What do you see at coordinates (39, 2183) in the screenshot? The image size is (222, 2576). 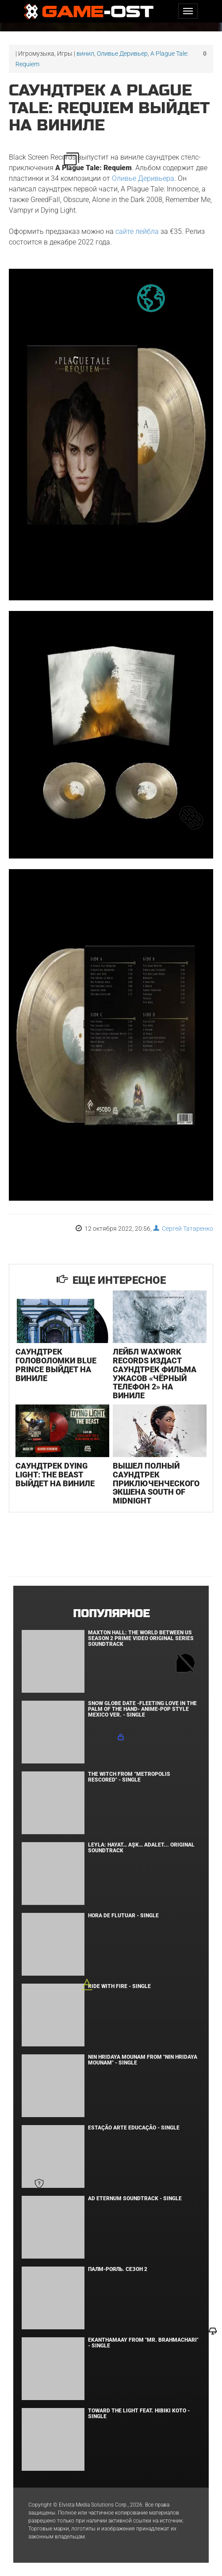 I see `unknown or unverified workspace security status` at bounding box center [39, 2183].